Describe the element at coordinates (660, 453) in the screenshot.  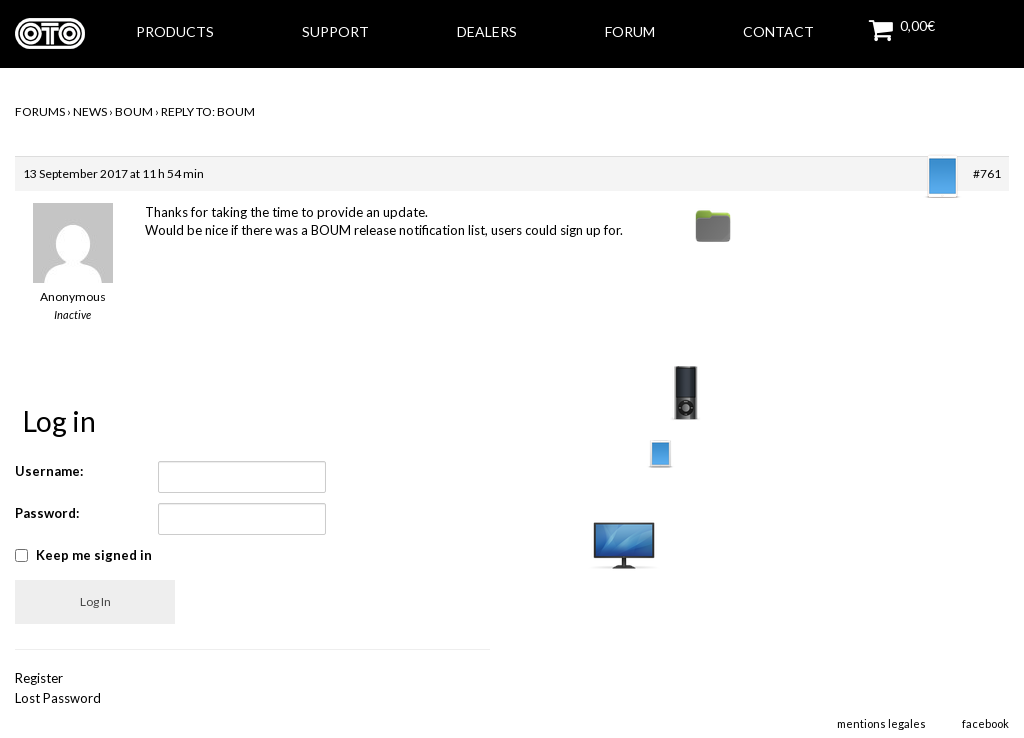
I see `indicates a connected iPad device` at that location.